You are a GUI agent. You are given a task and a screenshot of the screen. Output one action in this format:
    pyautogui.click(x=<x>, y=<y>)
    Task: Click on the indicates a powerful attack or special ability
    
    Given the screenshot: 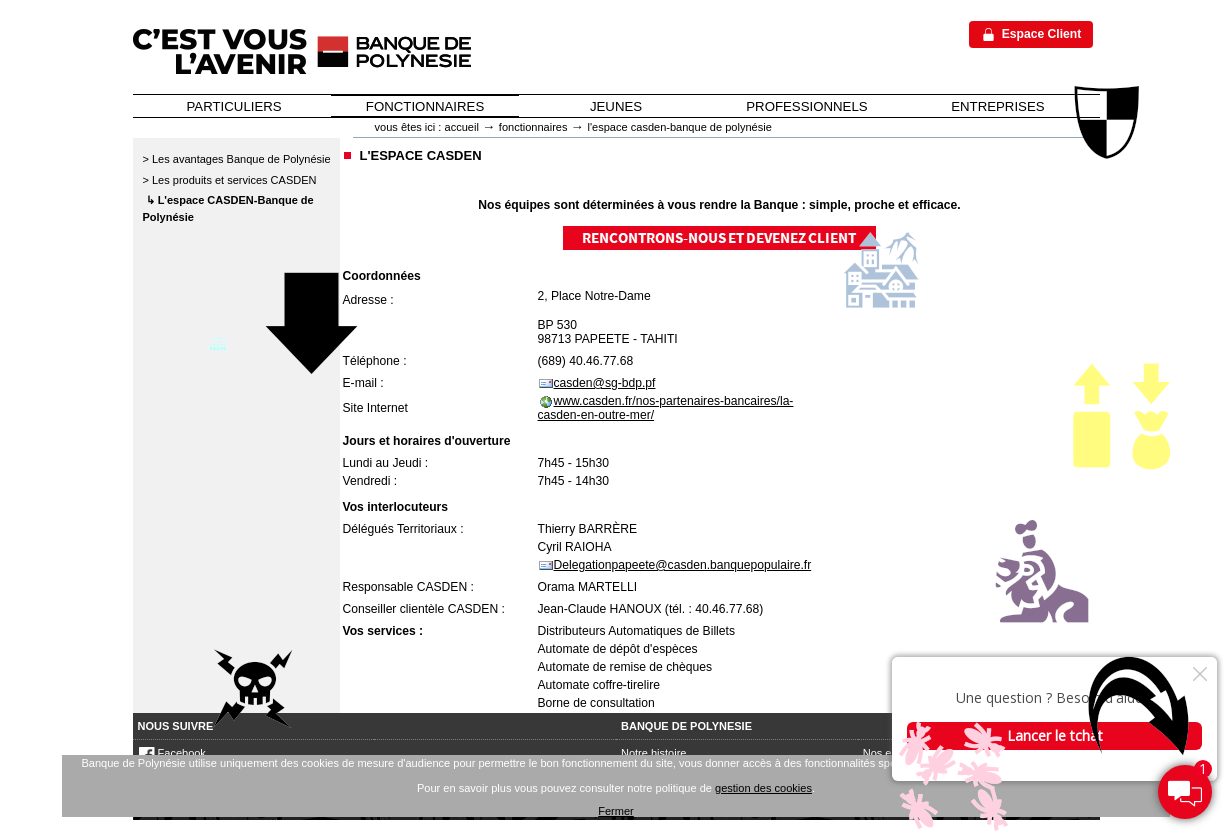 What is the action you would take?
    pyautogui.click(x=252, y=688)
    